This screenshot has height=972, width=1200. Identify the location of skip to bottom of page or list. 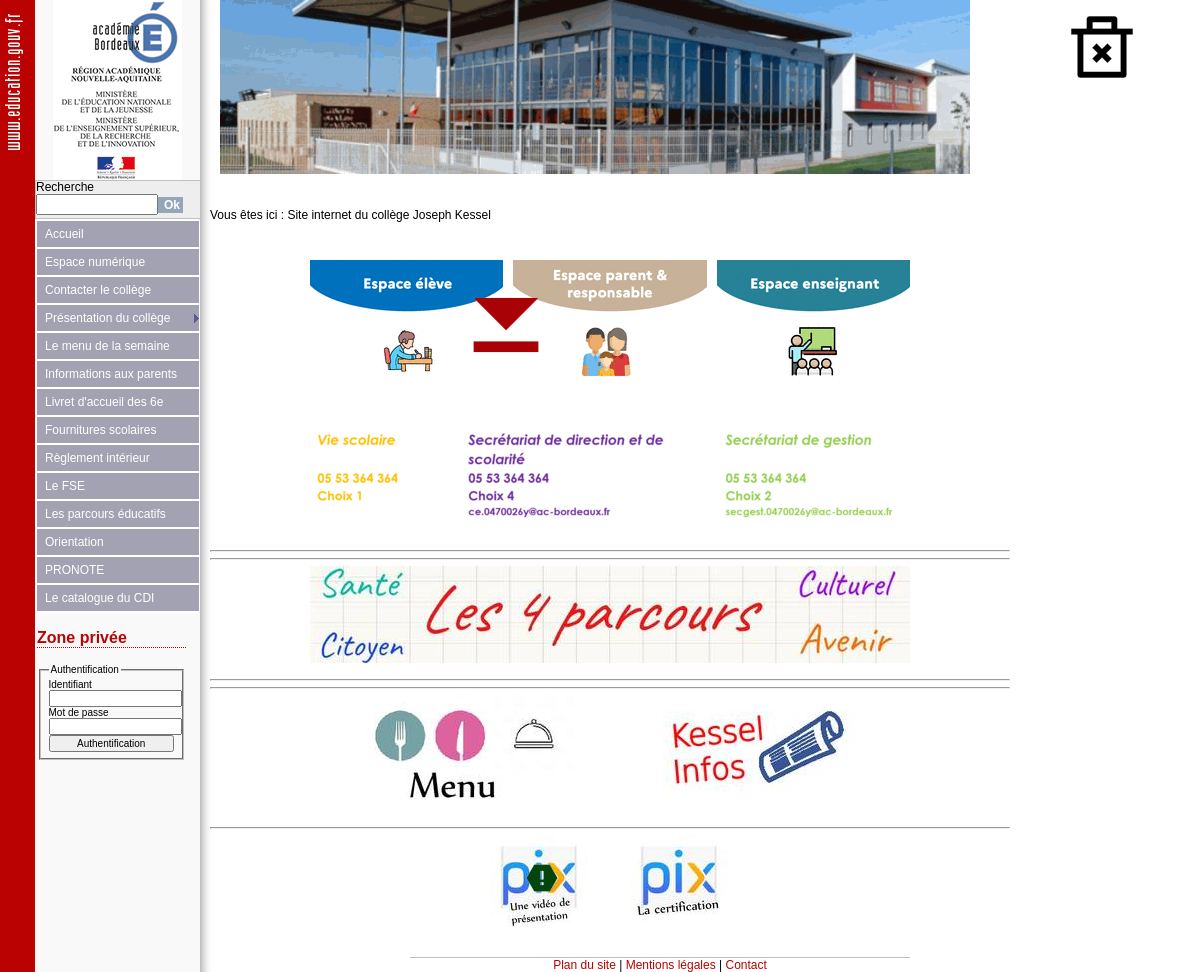
(506, 325).